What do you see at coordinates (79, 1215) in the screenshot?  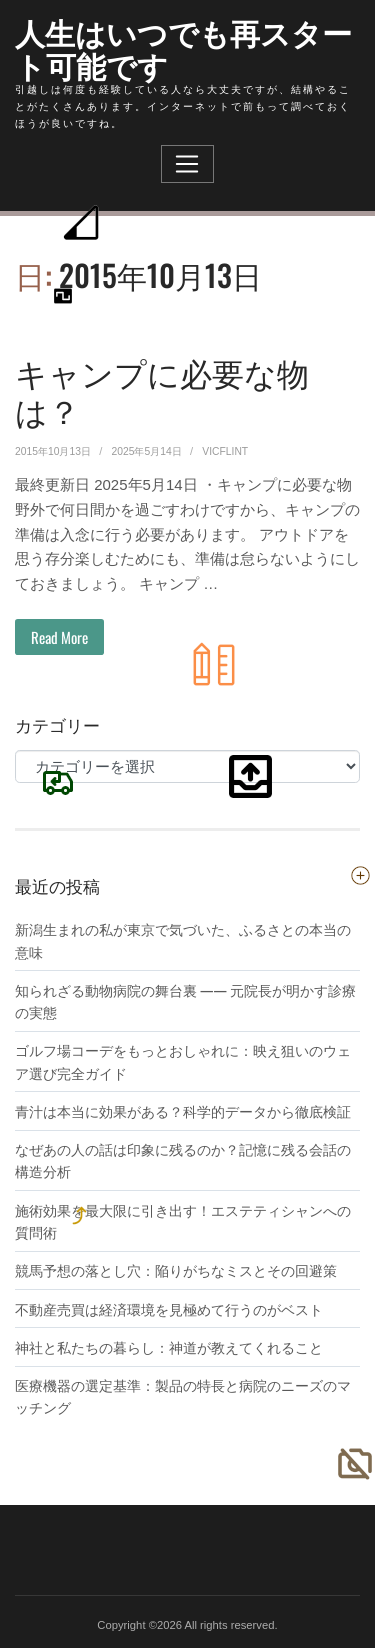 I see `redirect or reroute upward` at bounding box center [79, 1215].